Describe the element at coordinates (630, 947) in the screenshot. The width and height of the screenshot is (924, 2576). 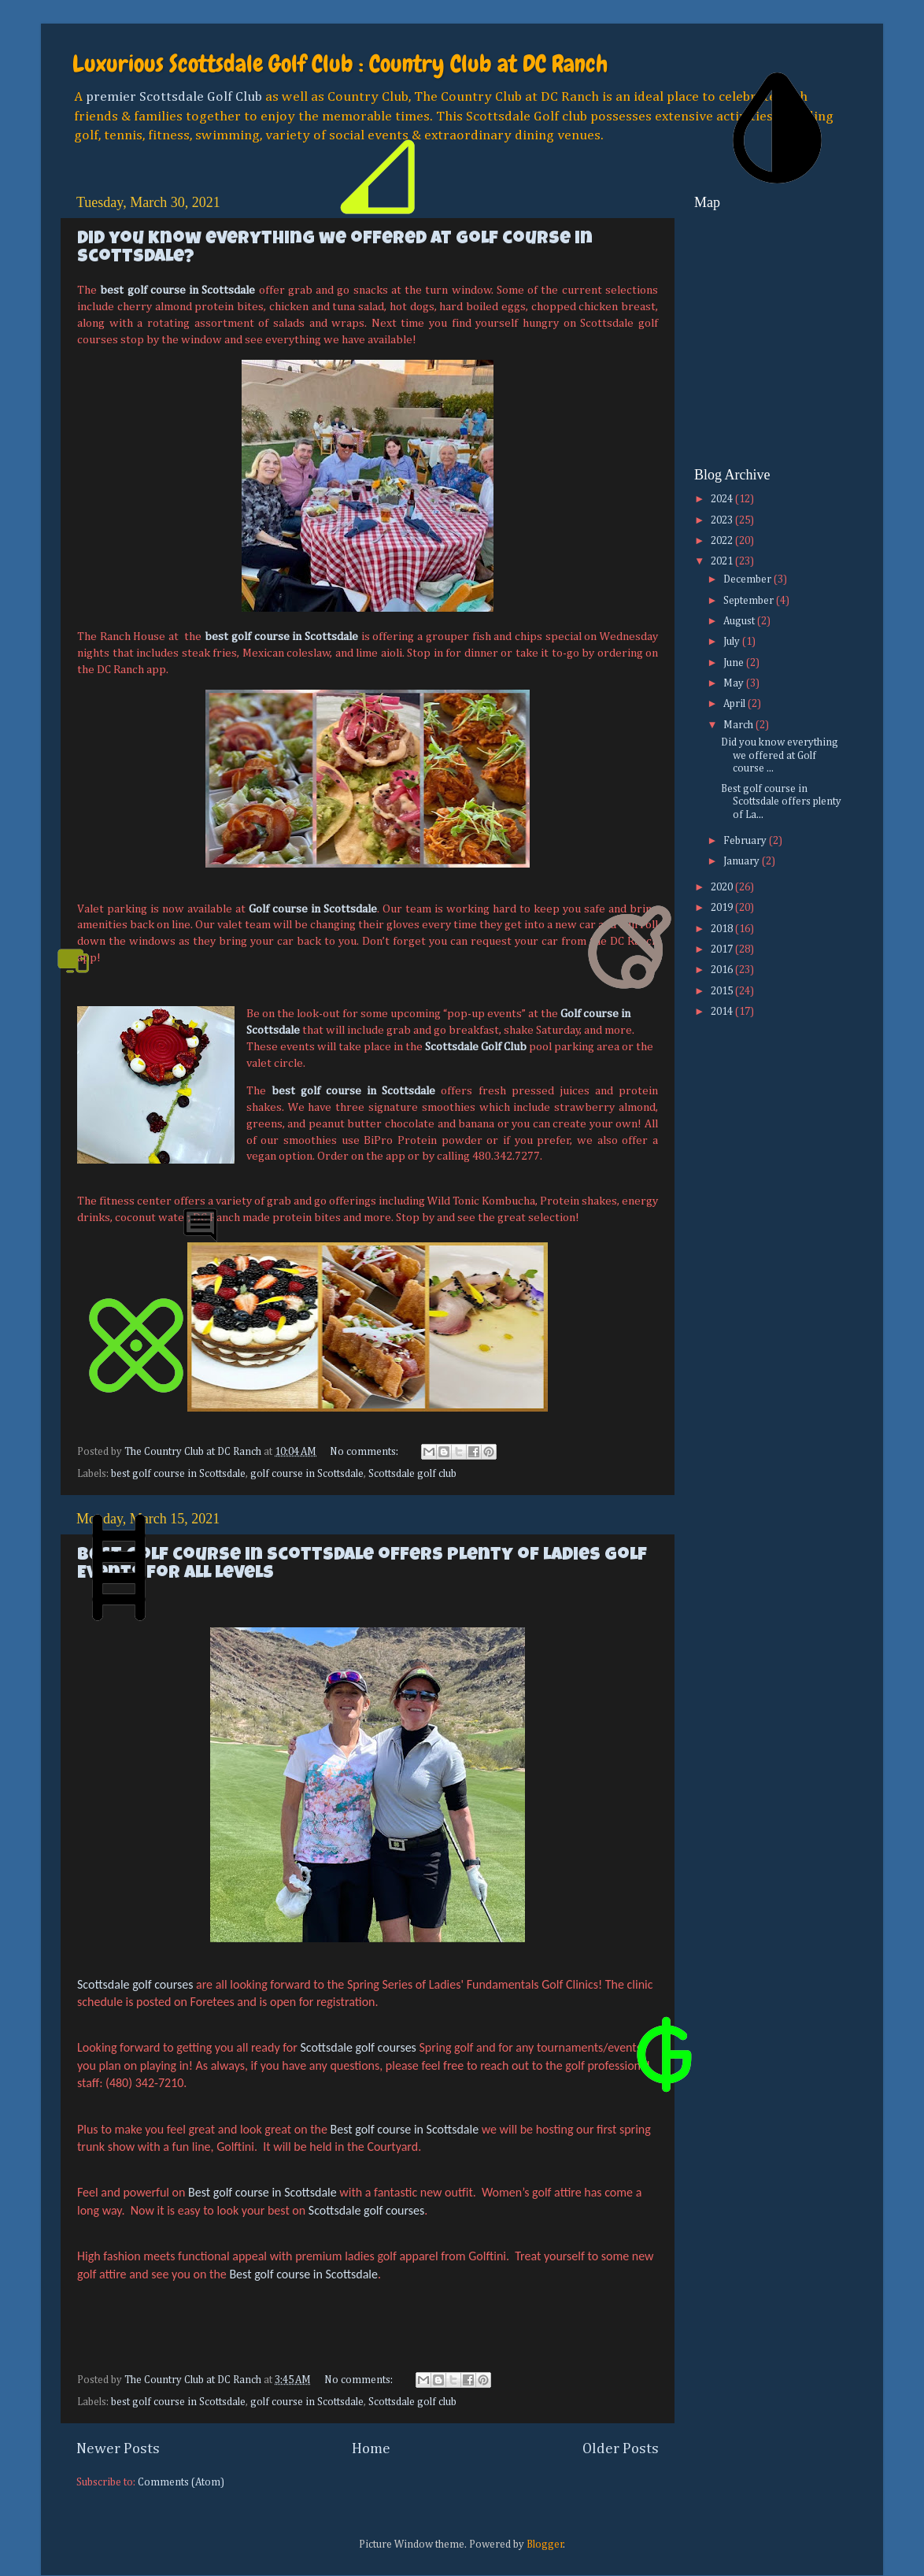
I see `access table tennis or ping pong game` at that location.